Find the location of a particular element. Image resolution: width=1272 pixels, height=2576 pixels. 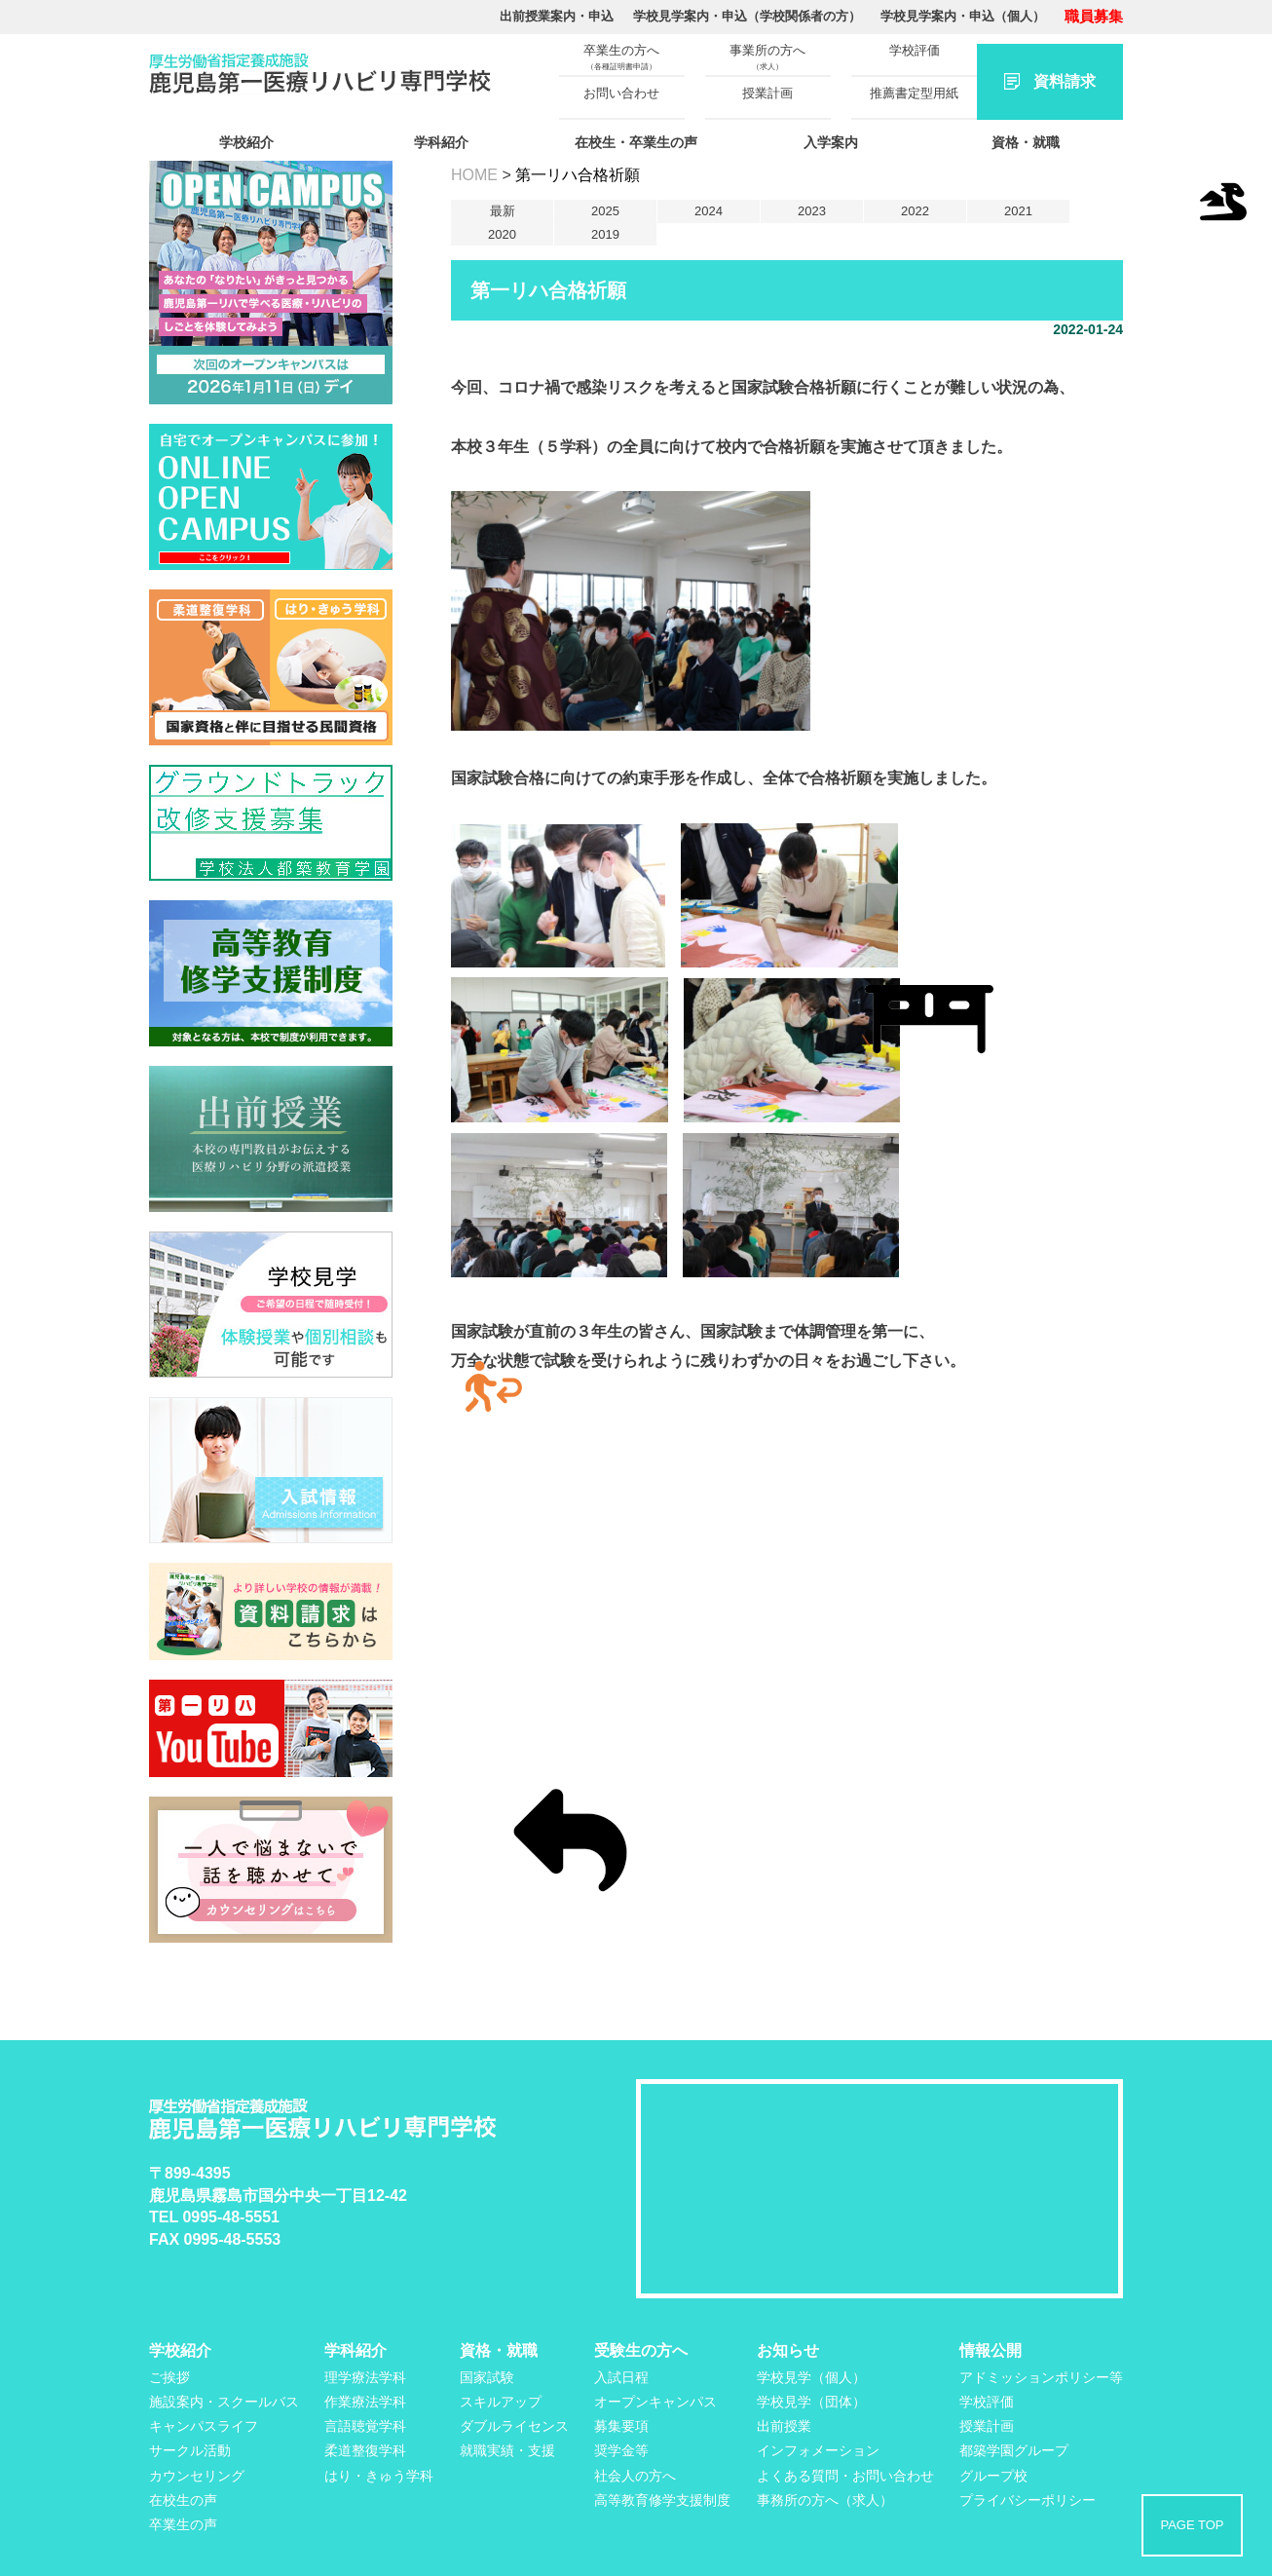

reply to a message is located at coordinates (570, 1841).